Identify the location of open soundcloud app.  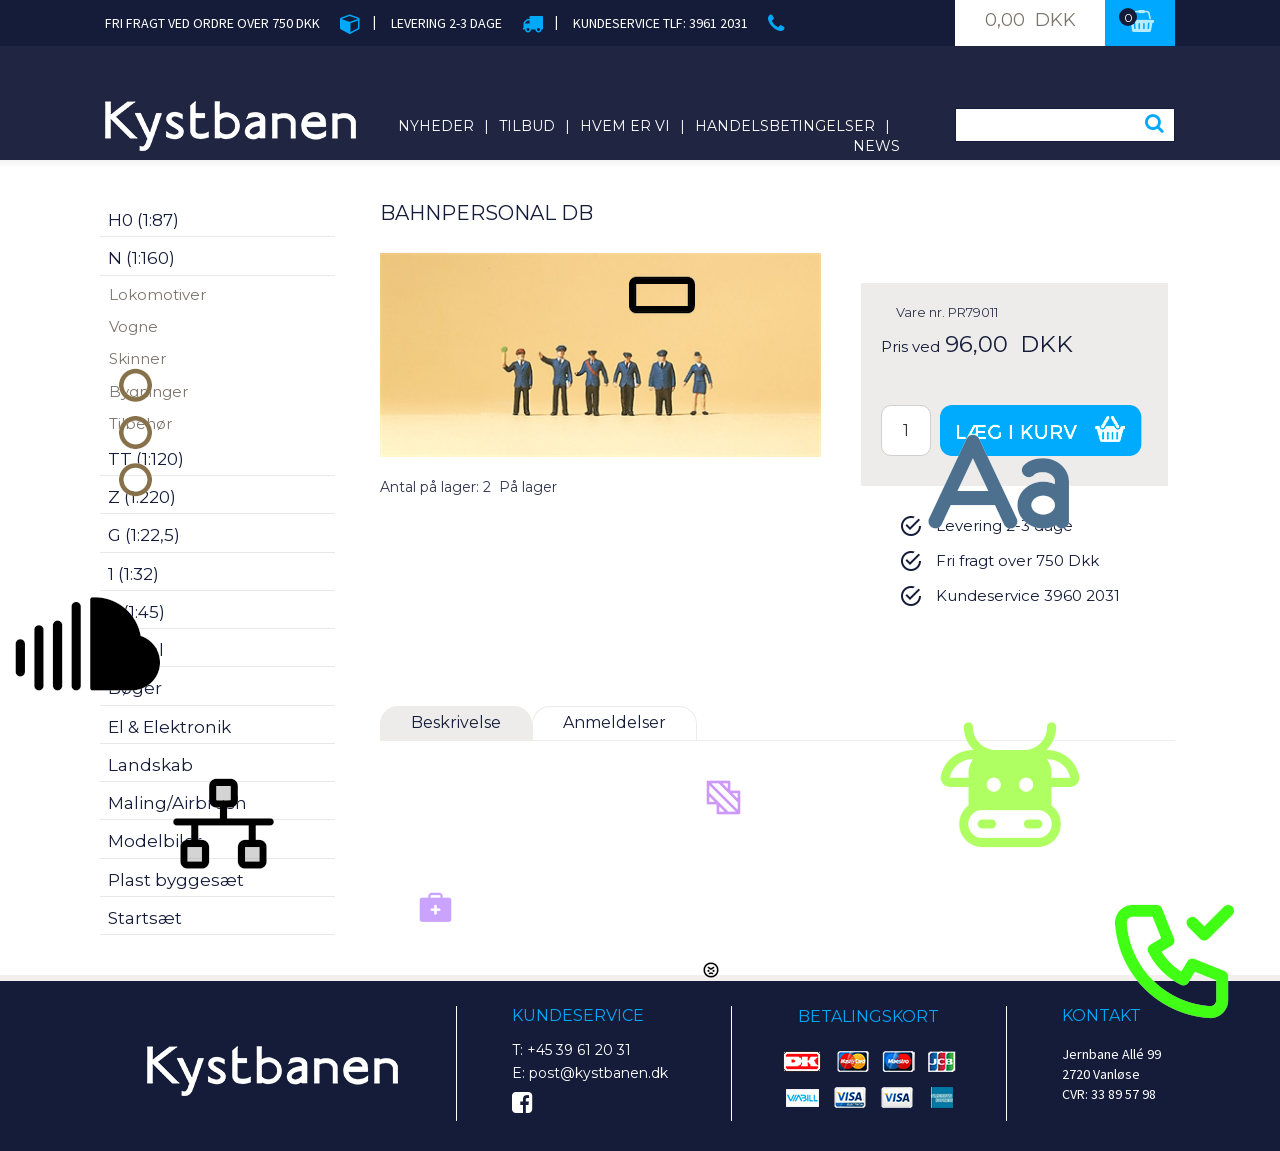
(85, 648).